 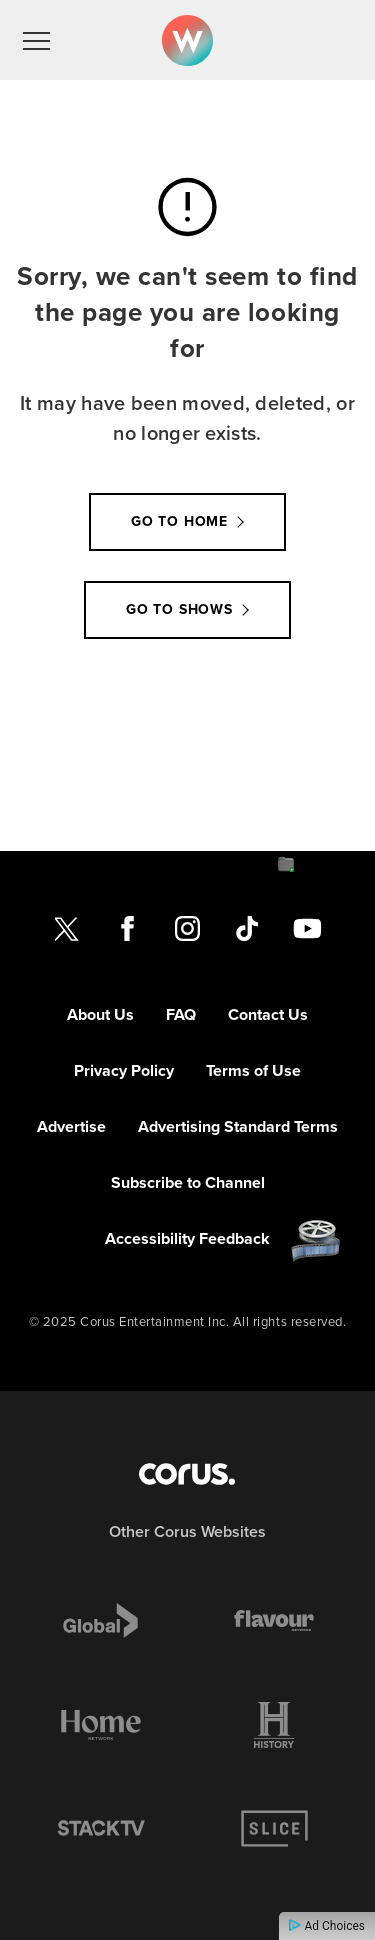 I want to click on create a new folder, so click(x=286, y=864).